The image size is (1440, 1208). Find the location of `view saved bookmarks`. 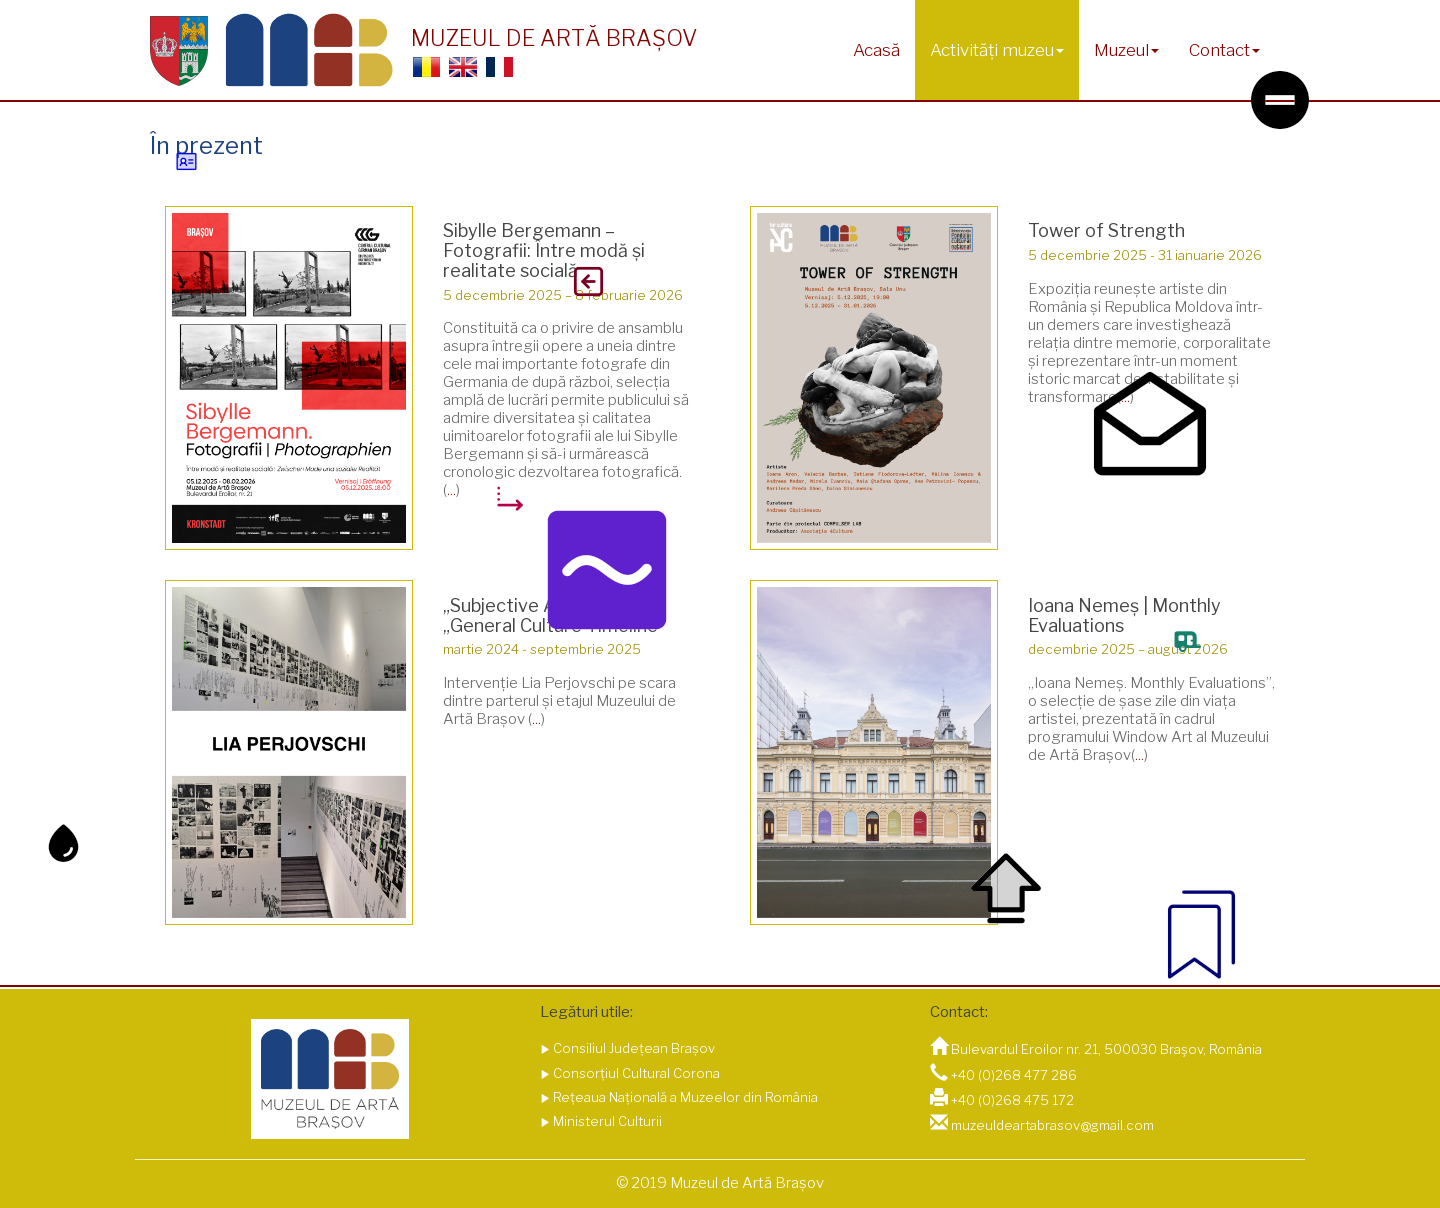

view saved bookmarks is located at coordinates (1201, 934).